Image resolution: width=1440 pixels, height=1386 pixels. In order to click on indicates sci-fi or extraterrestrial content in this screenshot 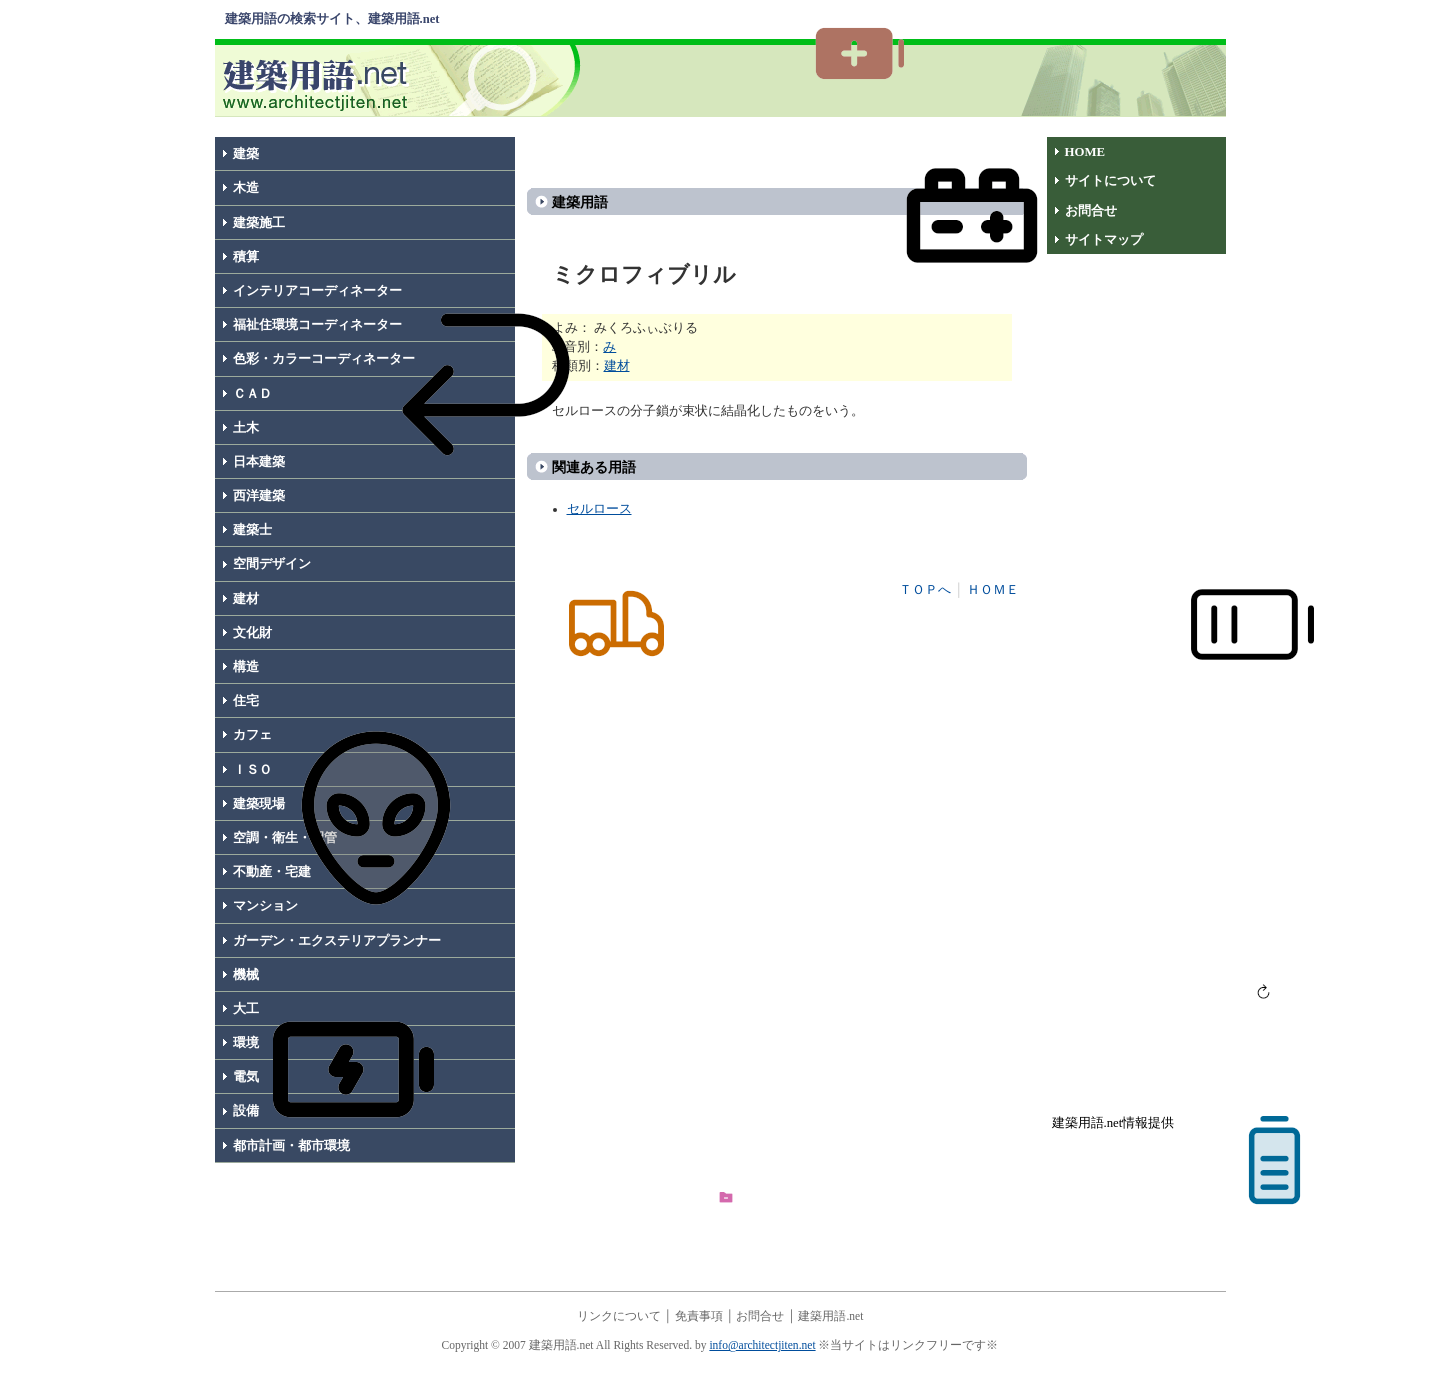, I will do `click(376, 818)`.